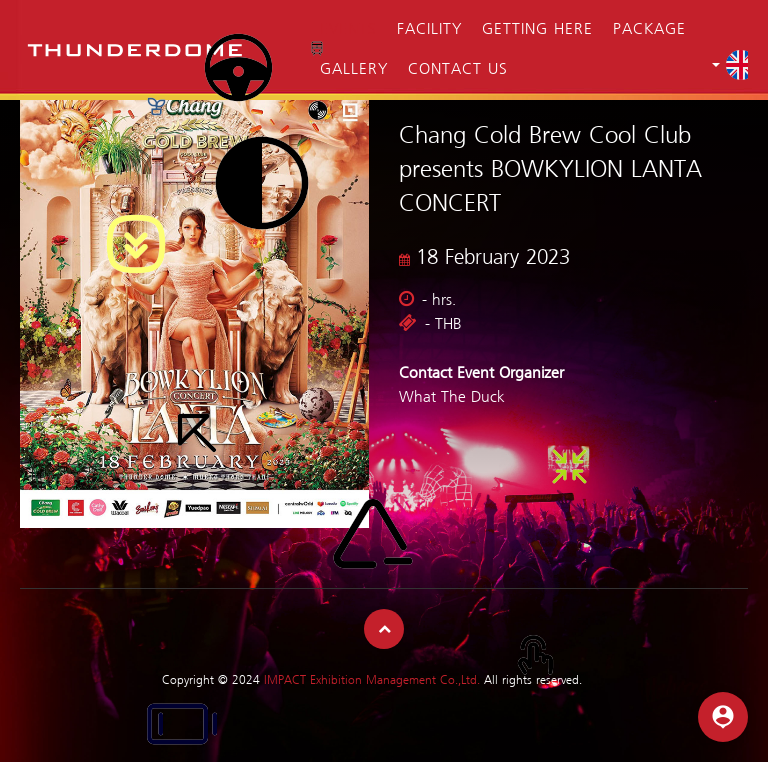 This screenshot has height=762, width=768. Describe the element at coordinates (181, 724) in the screenshot. I see `indicates low battery status` at that location.